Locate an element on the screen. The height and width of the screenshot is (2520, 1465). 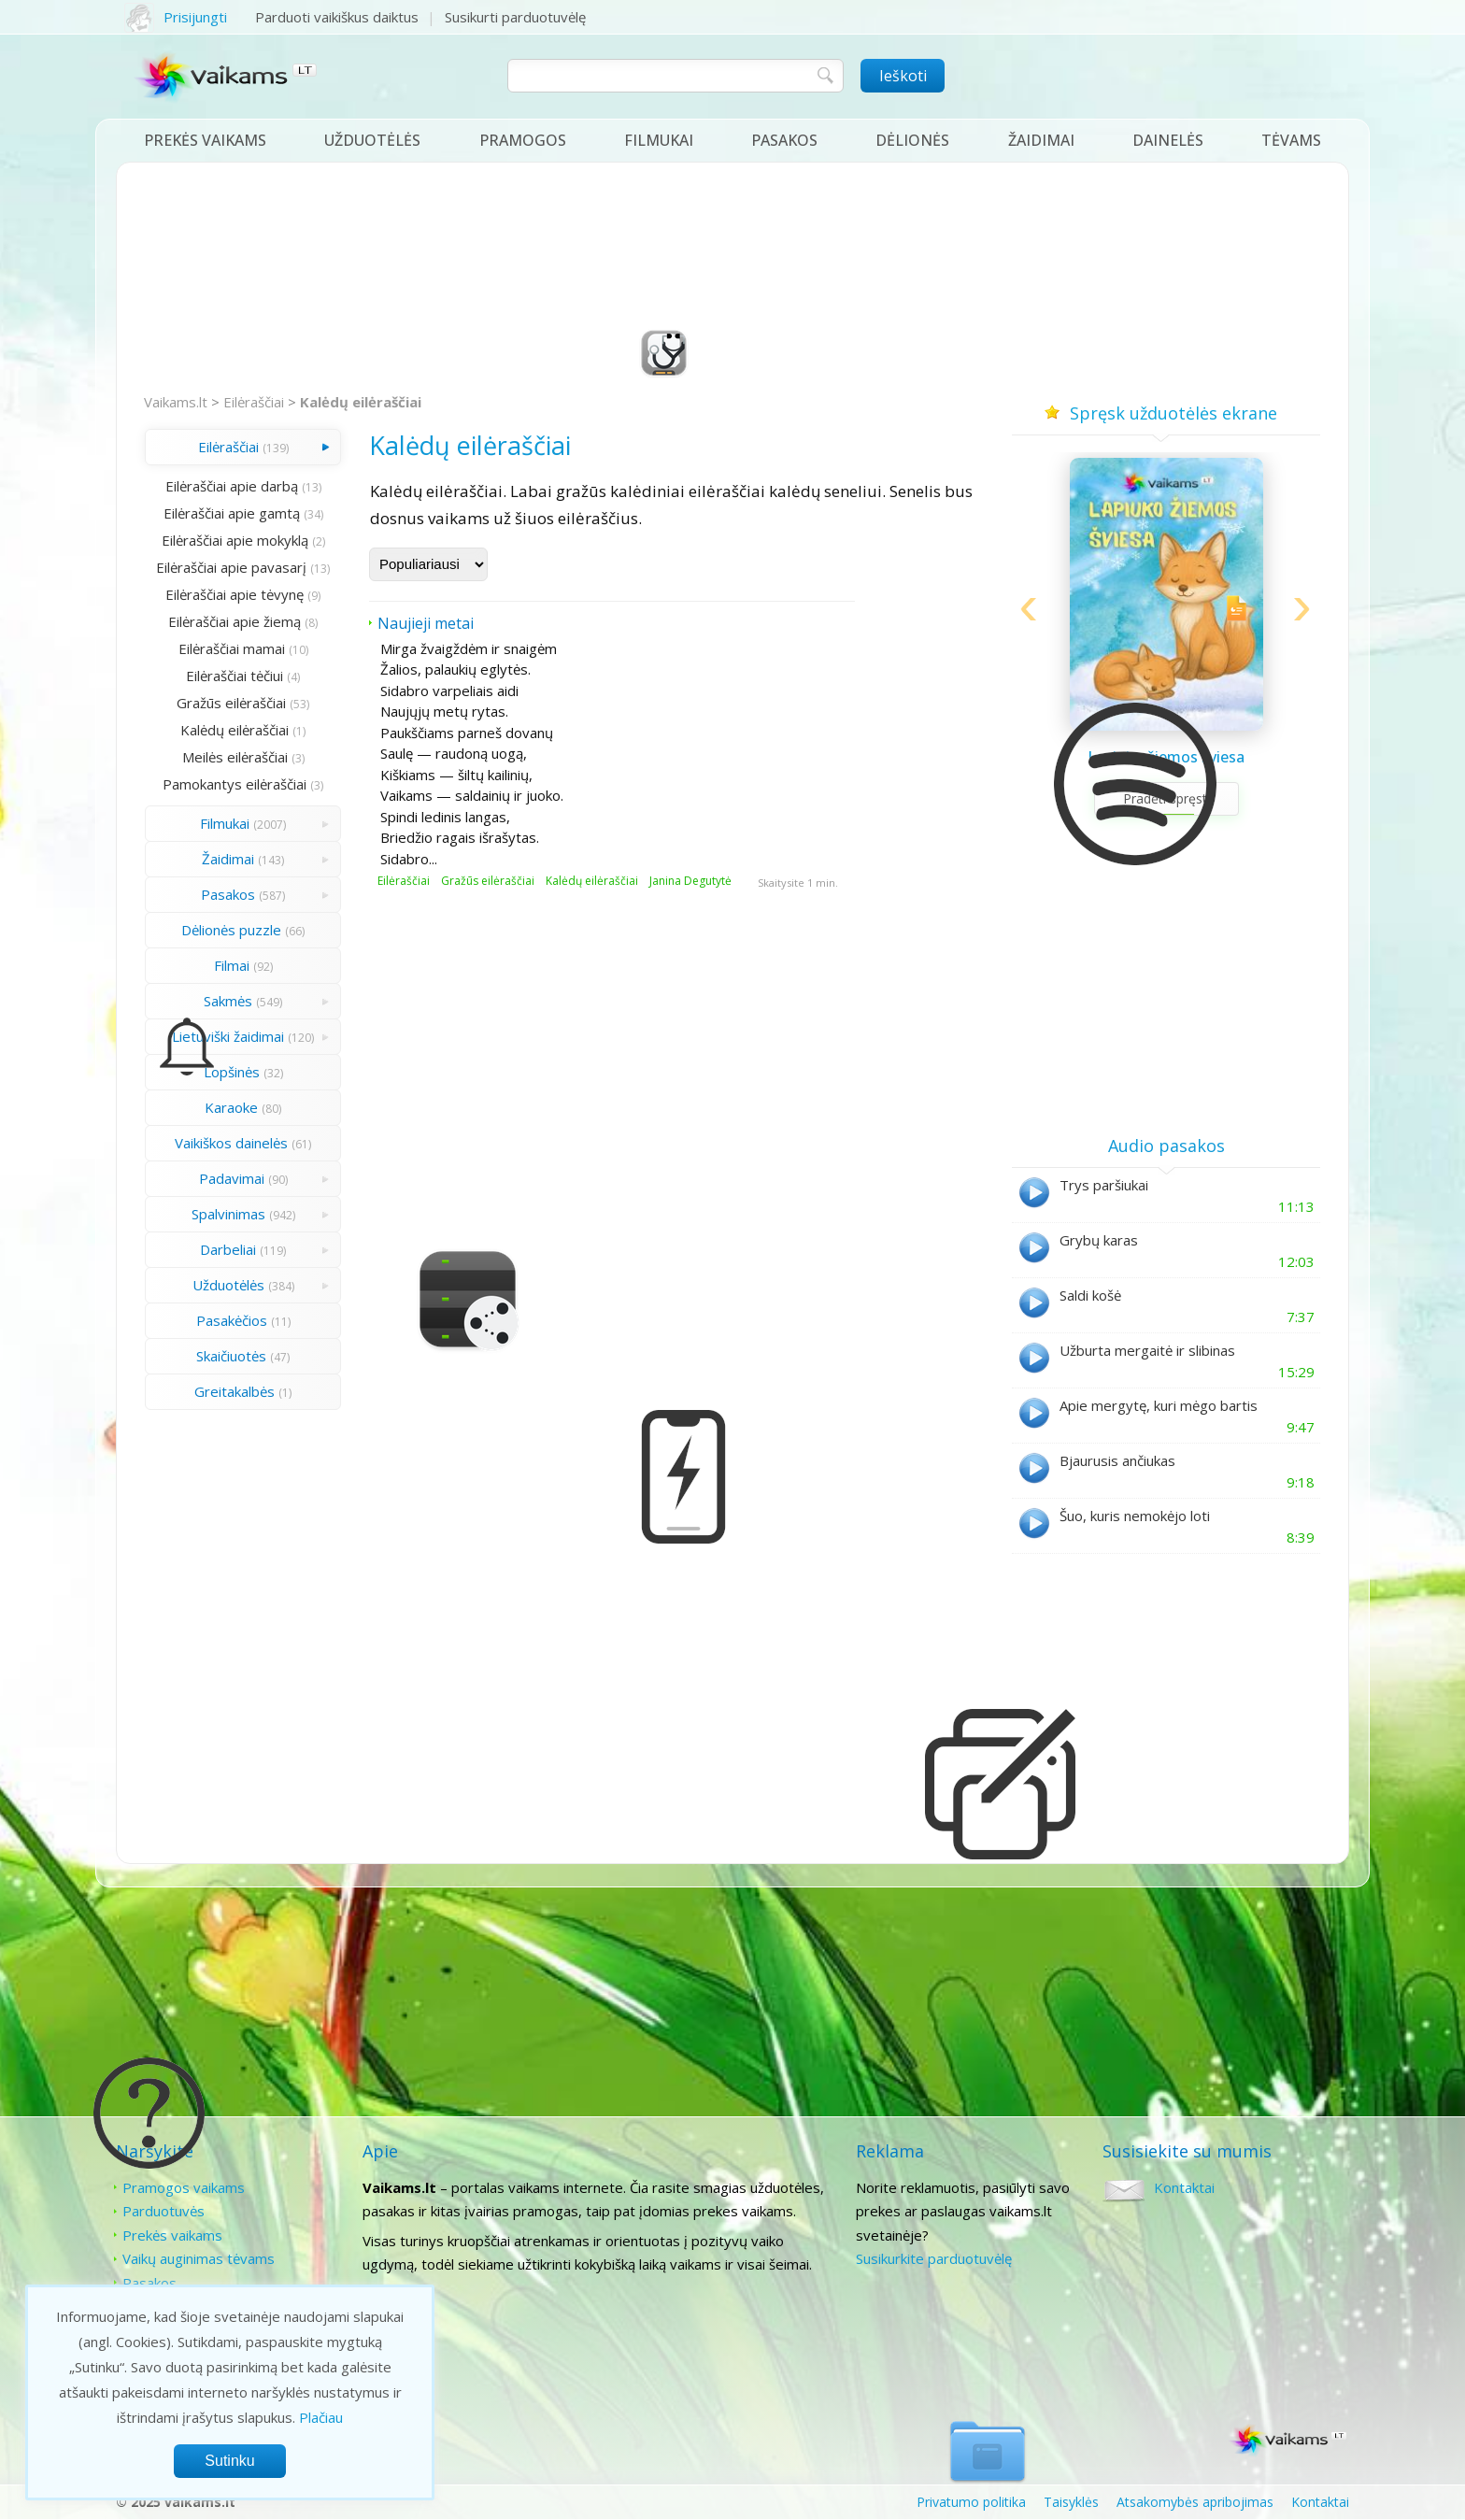
view phone battery status is located at coordinates (683, 1476).